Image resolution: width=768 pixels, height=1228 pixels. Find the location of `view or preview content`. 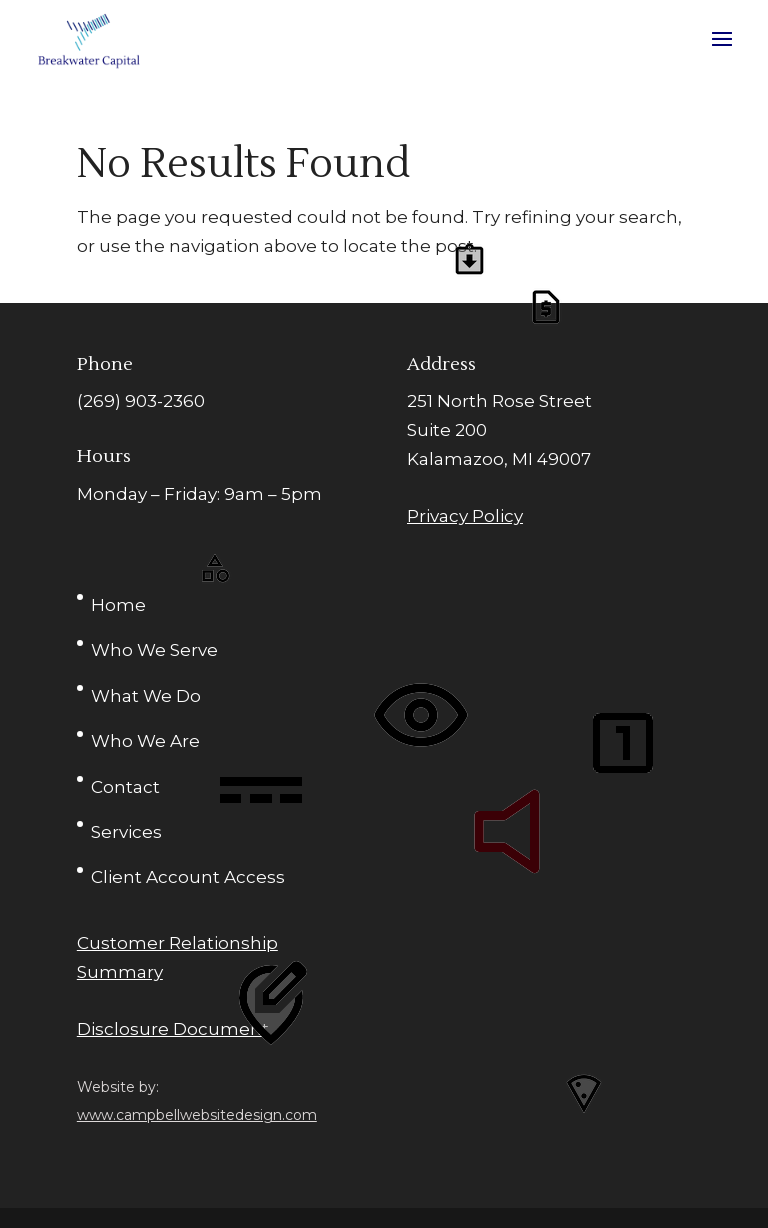

view or preview content is located at coordinates (421, 715).